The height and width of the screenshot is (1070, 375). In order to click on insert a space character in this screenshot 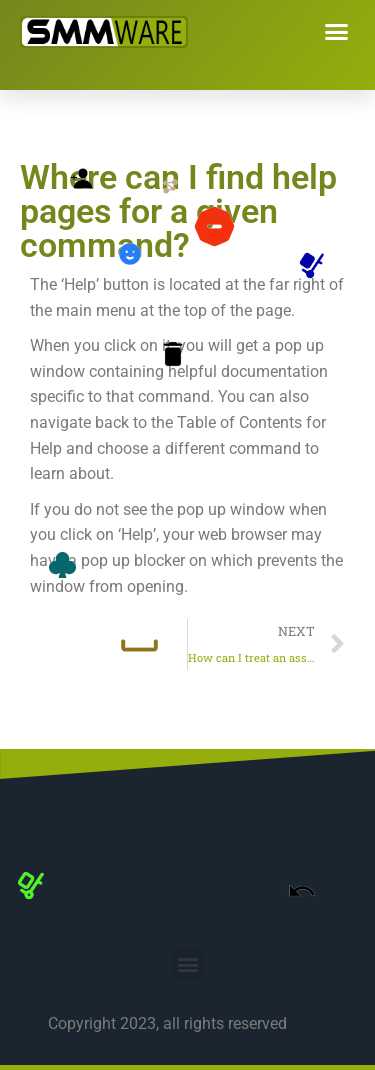, I will do `click(139, 645)`.